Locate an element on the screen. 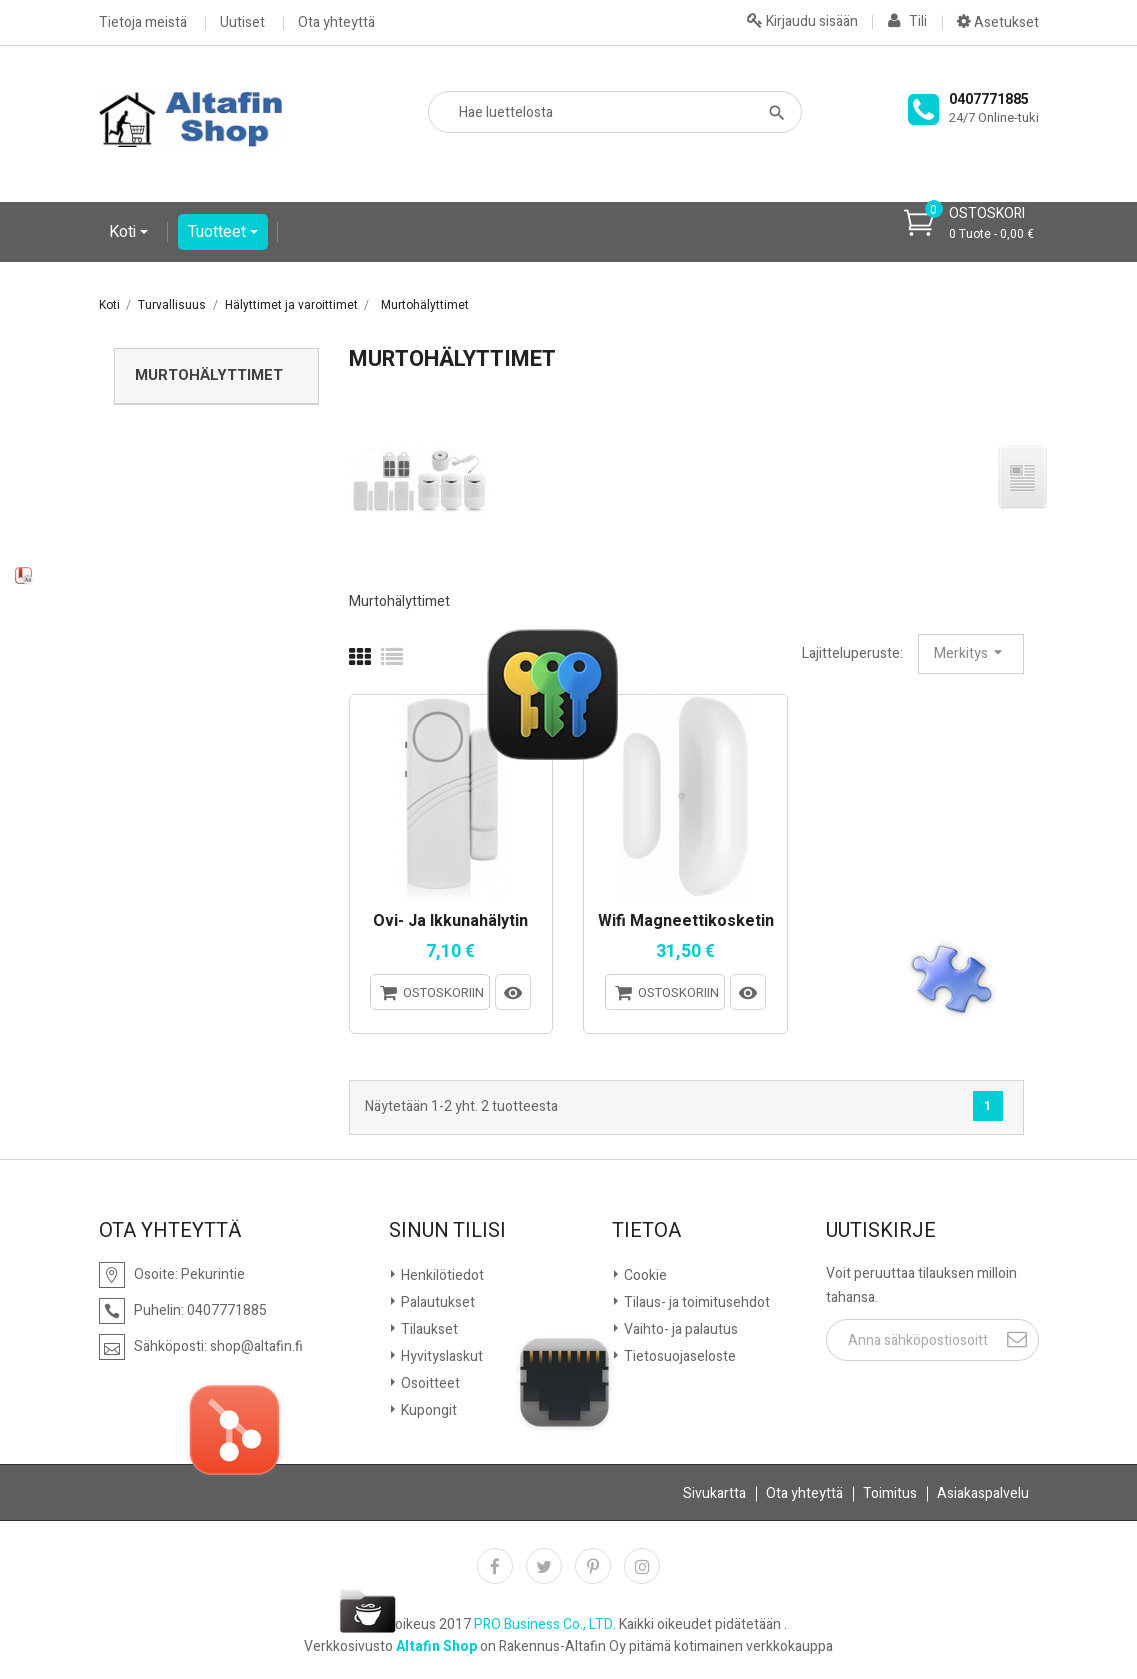 The height and width of the screenshot is (1679, 1137). configure git version control settings is located at coordinates (234, 1431).